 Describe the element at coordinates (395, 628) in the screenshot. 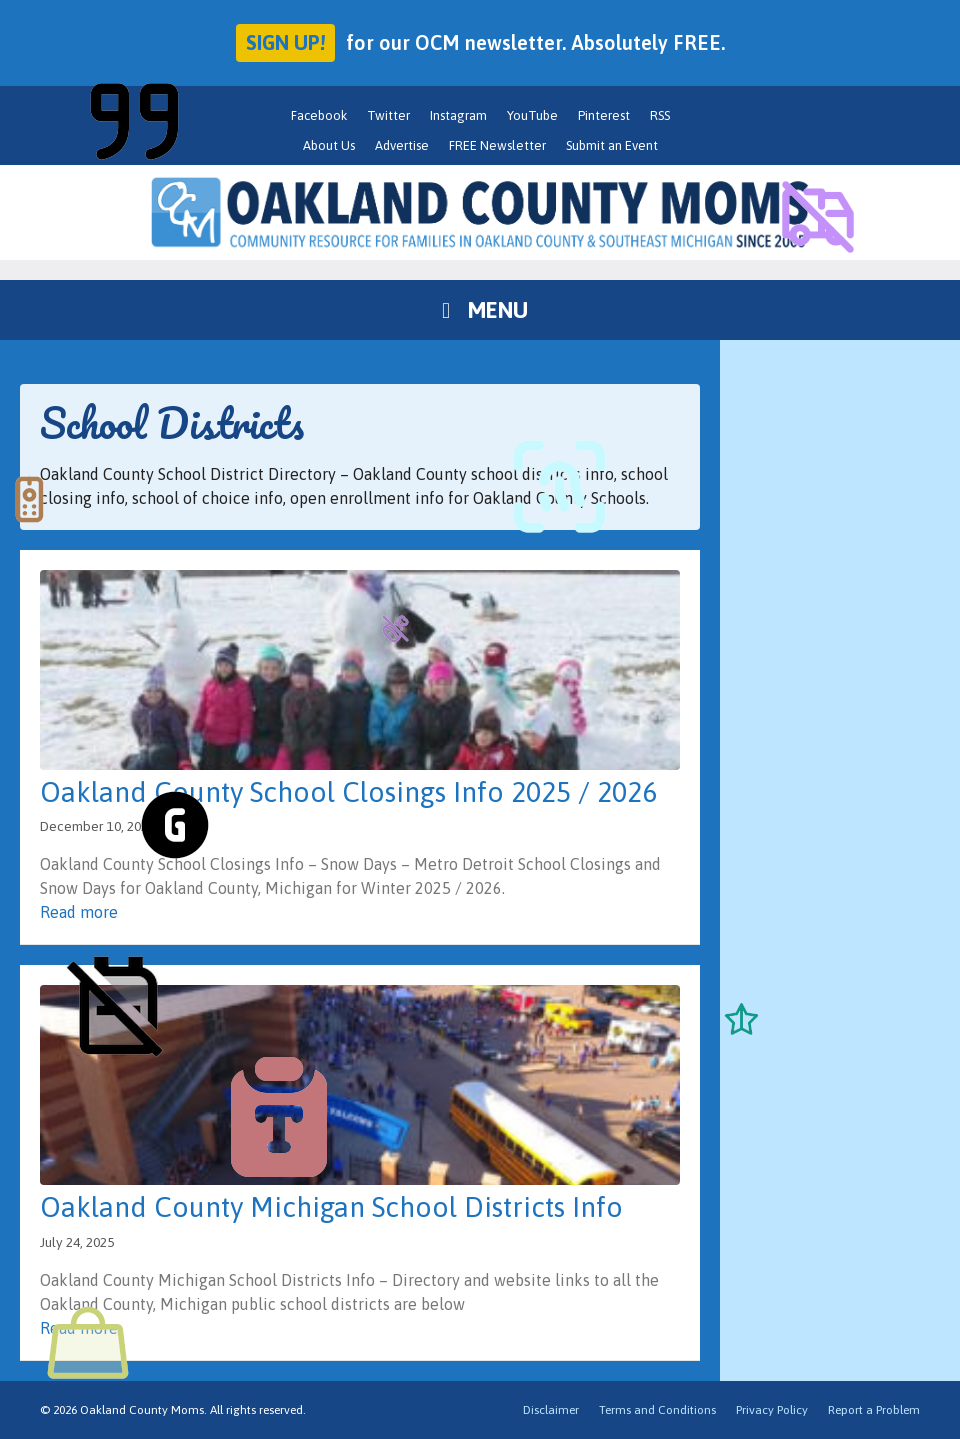

I see `indicates meat-free or vegetarian option` at that location.